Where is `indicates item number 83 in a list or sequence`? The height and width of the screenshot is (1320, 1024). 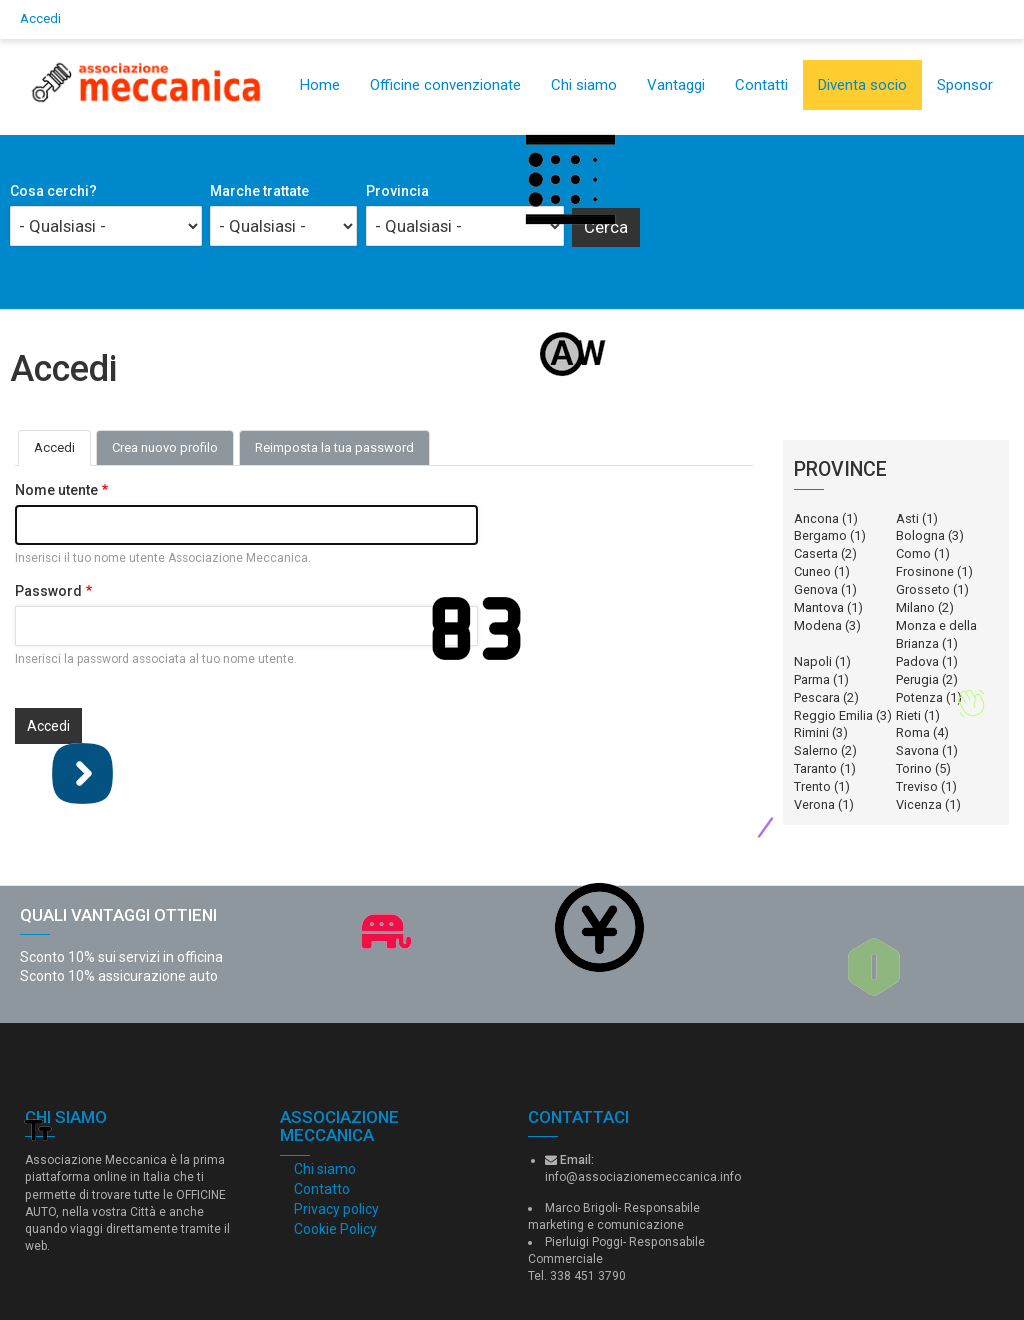
indicates item number 83 in a list or sequence is located at coordinates (476, 628).